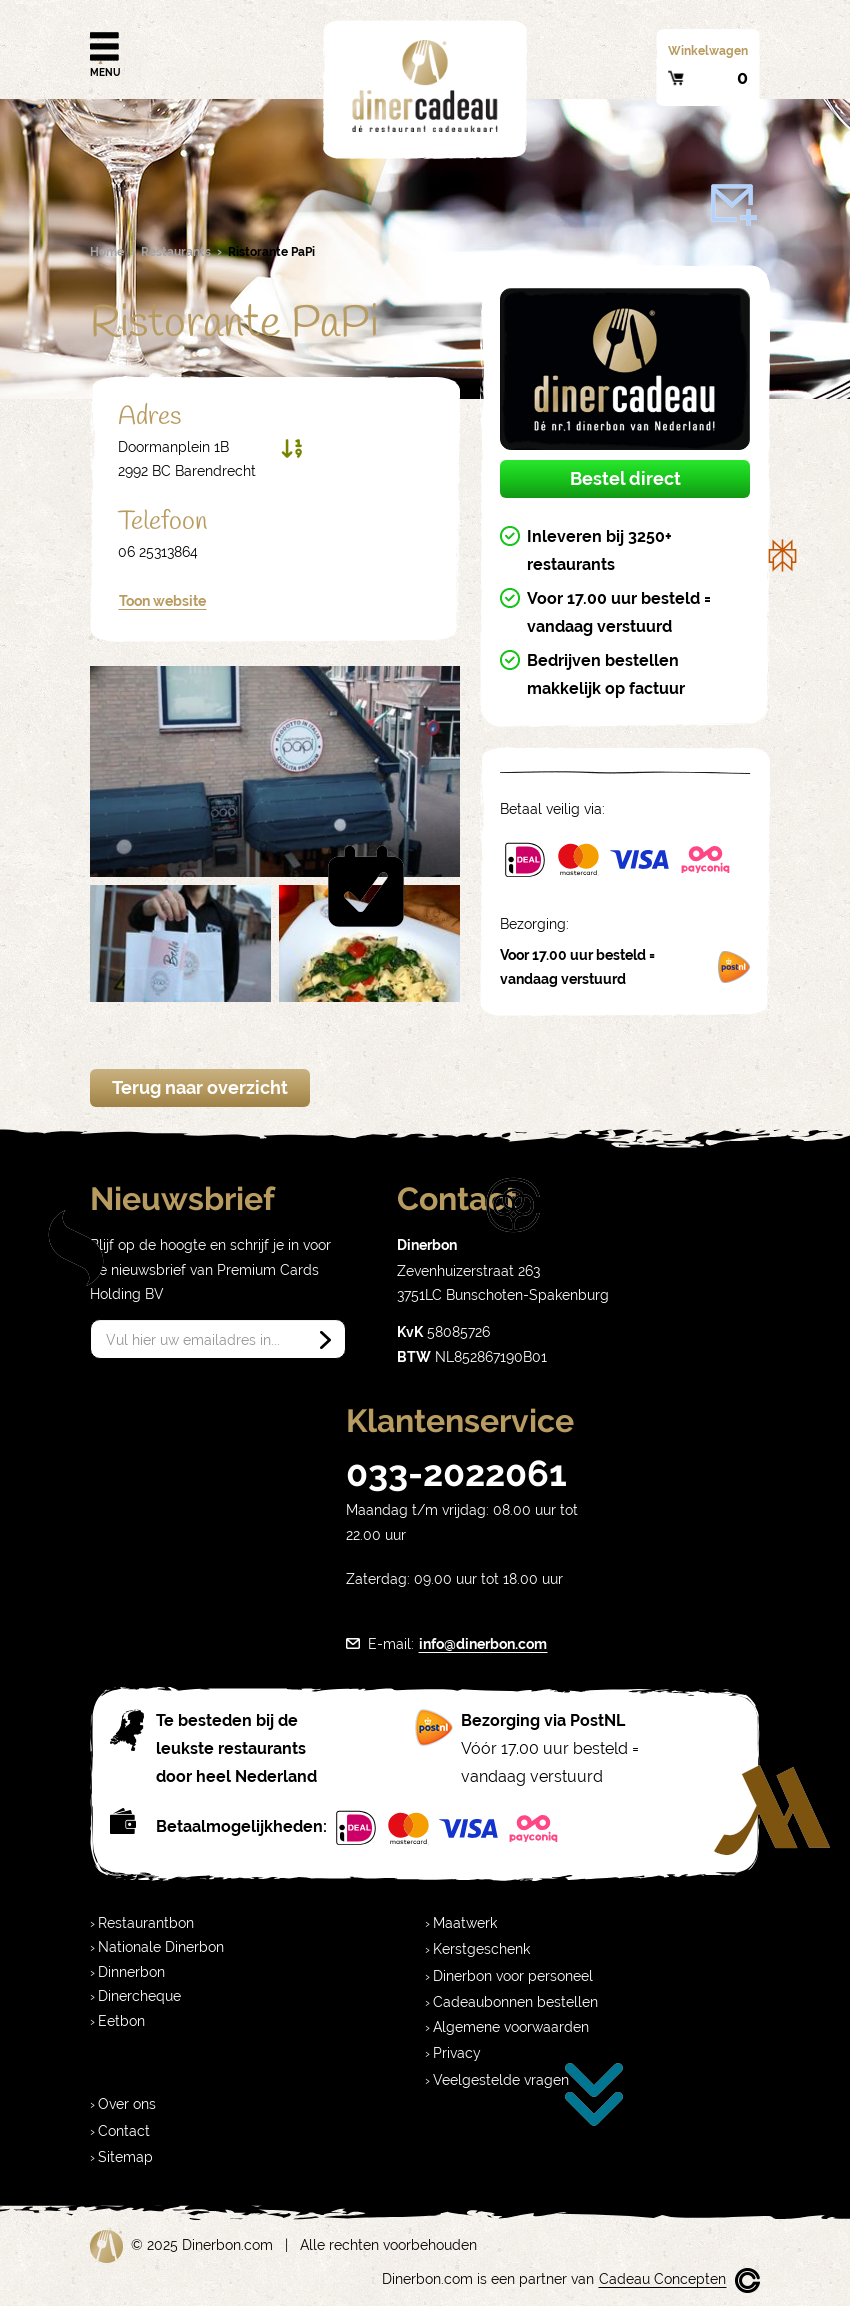 Image resolution: width=850 pixels, height=2306 pixels. Describe the element at coordinates (76, 1248) in the screenshot. I see `sencha framework branding logo` at that location.